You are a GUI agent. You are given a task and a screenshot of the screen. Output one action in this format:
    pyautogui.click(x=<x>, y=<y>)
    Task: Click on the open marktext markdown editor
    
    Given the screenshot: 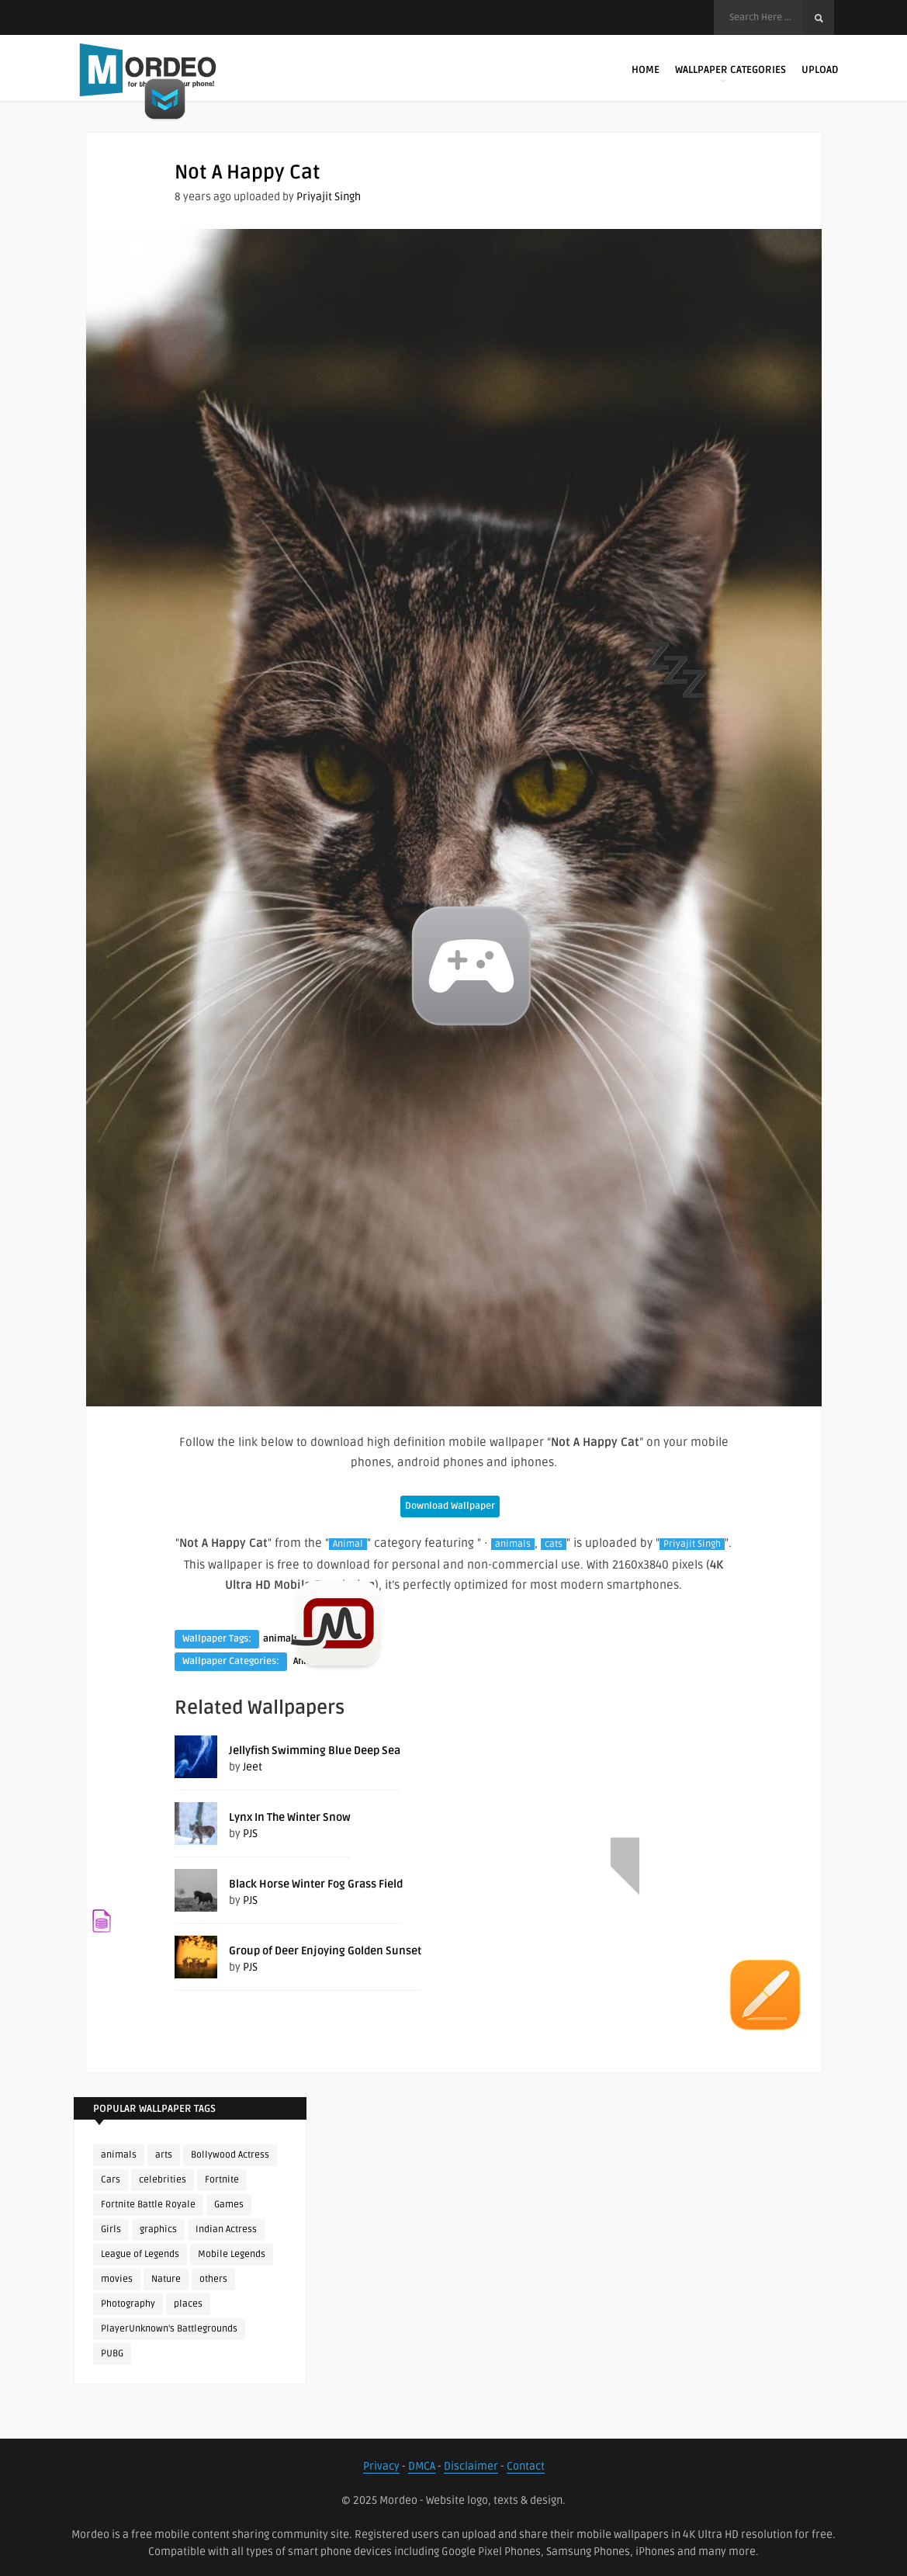 What is the action you would take?
    pyautogui.click(x=164, y=99)
    